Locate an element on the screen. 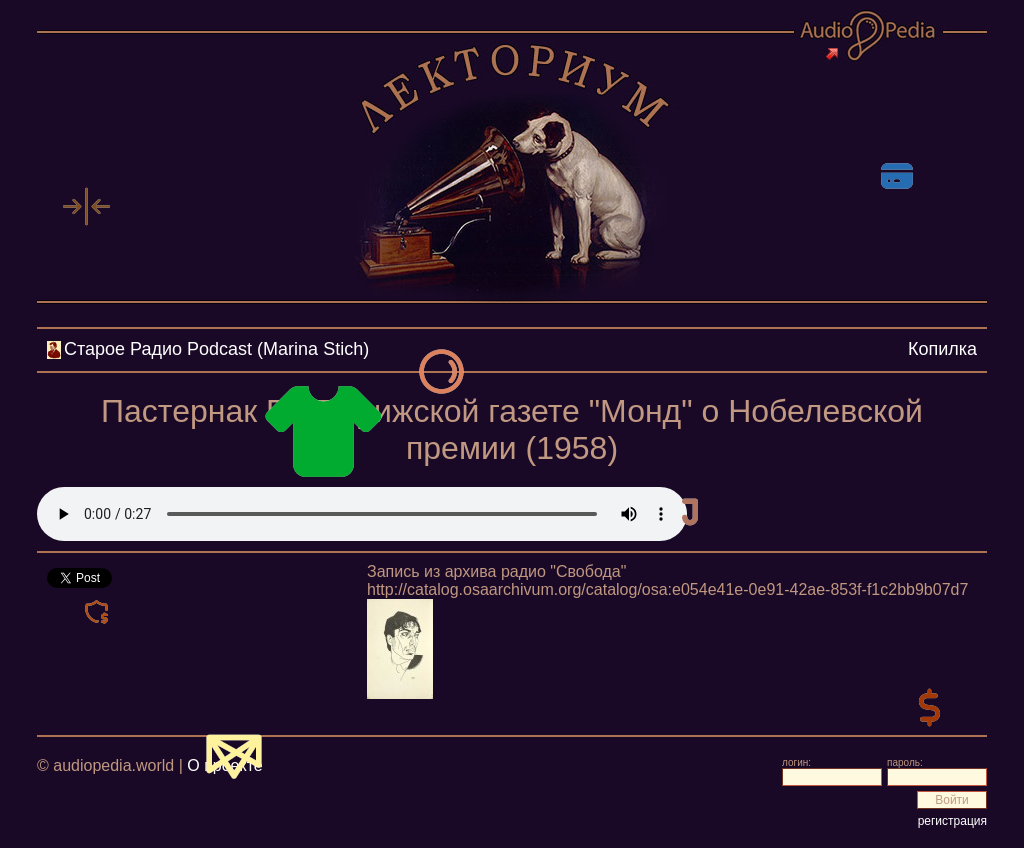 This screenshot has width=1024, height=848. access payment protection settings is located at coordinates (96, 611).